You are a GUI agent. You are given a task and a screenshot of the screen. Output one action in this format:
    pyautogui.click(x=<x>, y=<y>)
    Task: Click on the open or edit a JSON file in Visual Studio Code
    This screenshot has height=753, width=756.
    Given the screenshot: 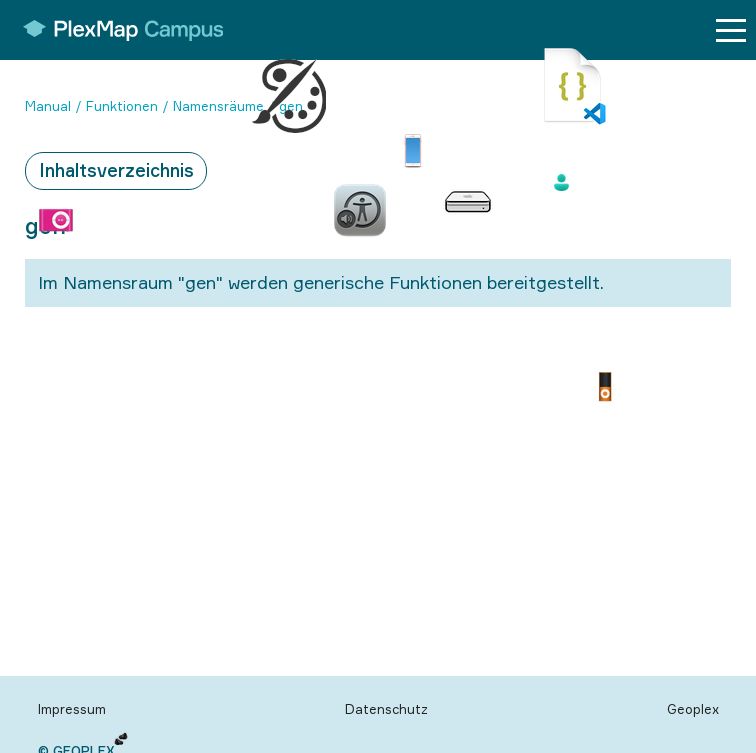 What is the action you would take?
    pyautogui.click(x=572, y=86)
    